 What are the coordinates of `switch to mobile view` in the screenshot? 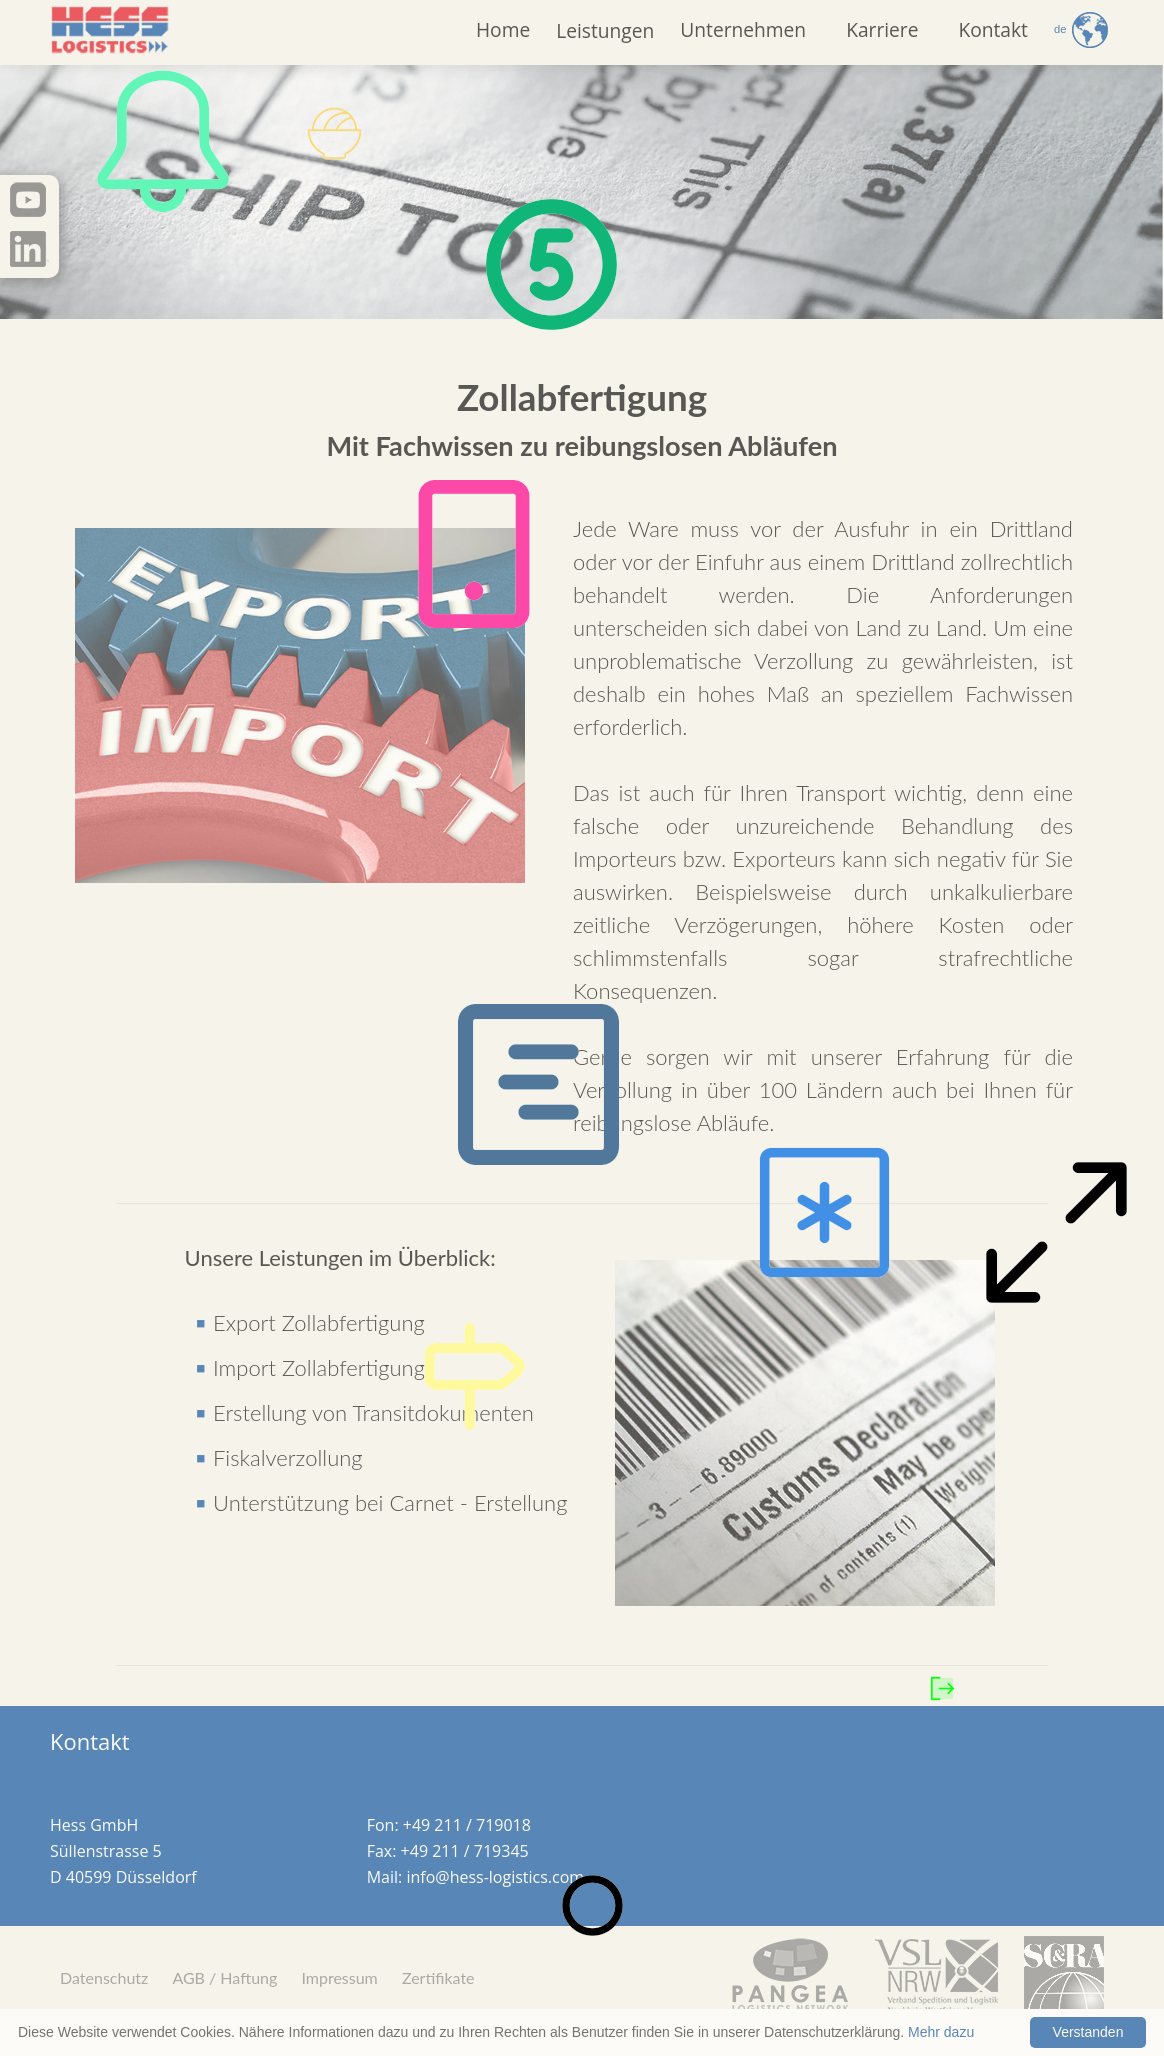 It's located at (474, 554).